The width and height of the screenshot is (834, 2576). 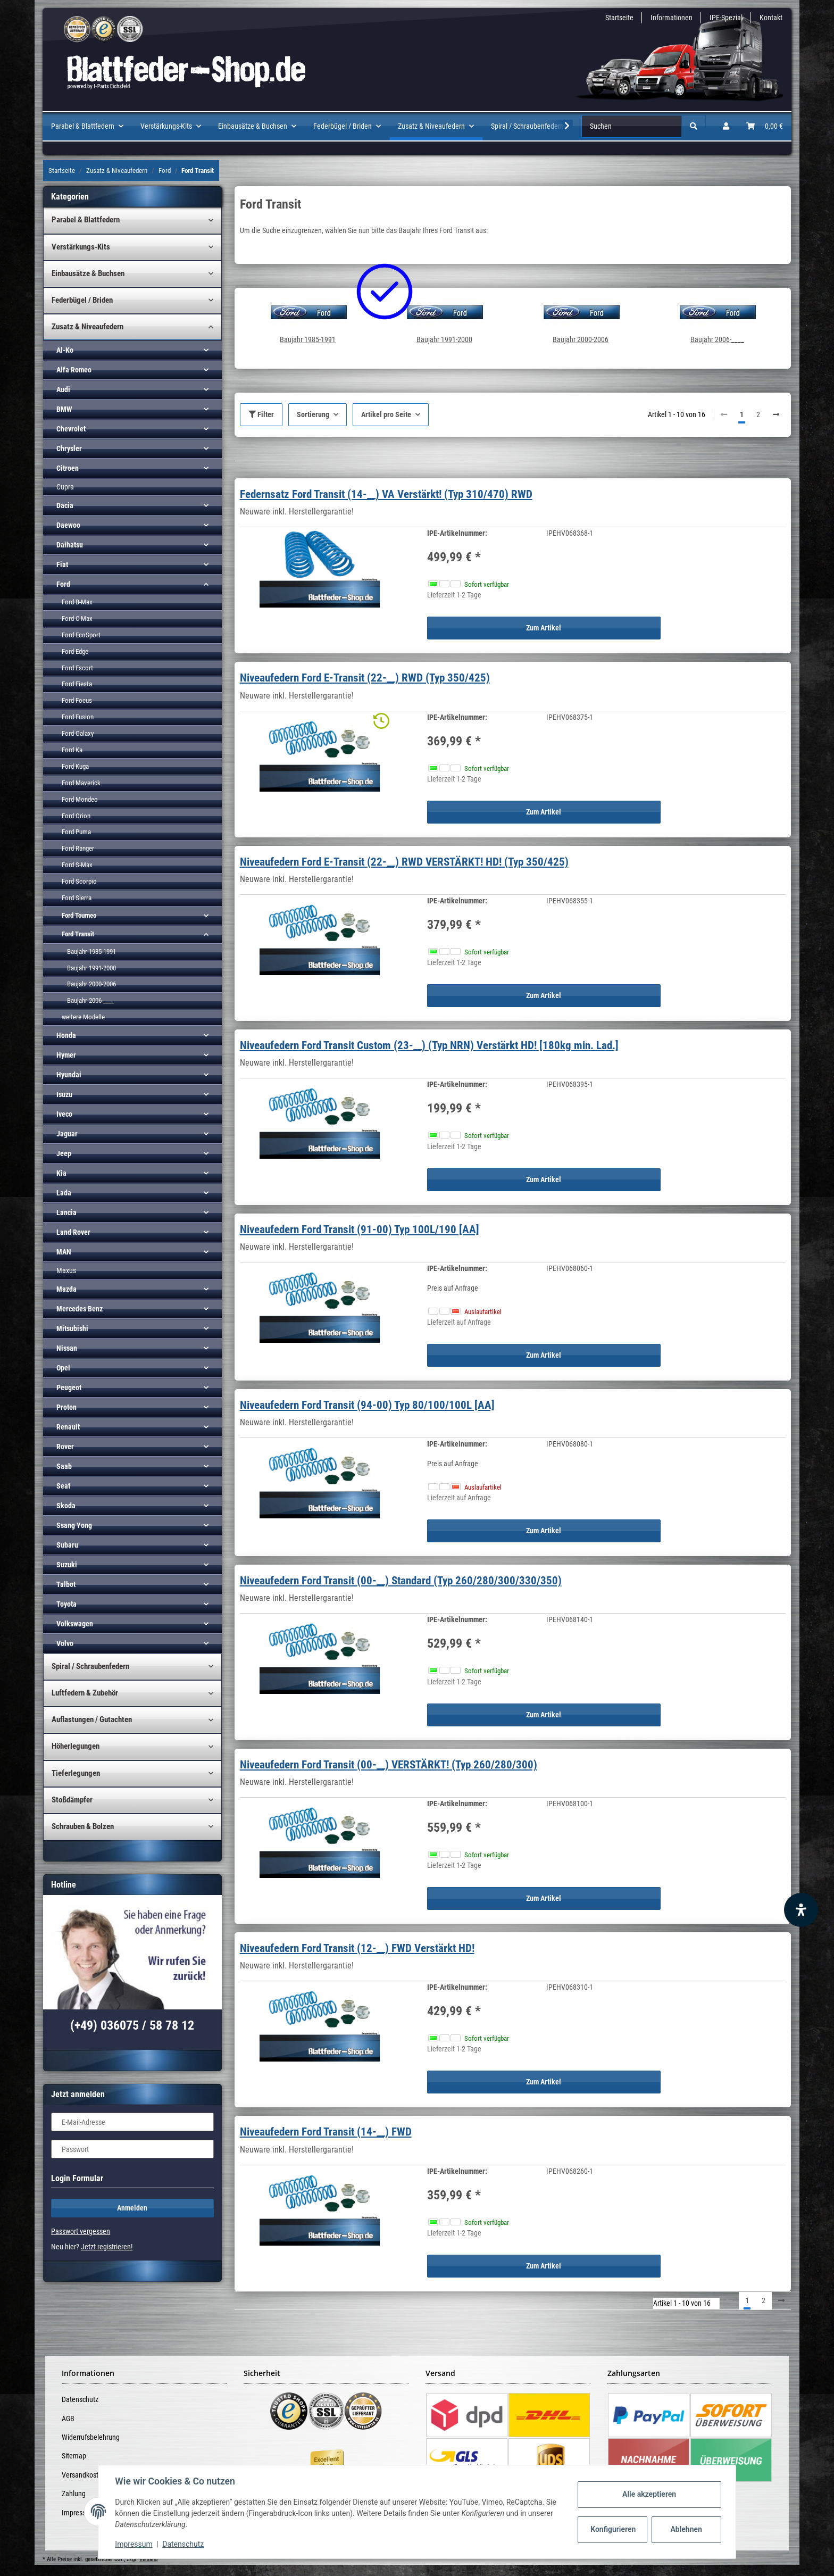 What do you see at coordinates (385, 292) in the screenshot?
I see `indicates successful completion of an action` at bounding box center [385, 292].